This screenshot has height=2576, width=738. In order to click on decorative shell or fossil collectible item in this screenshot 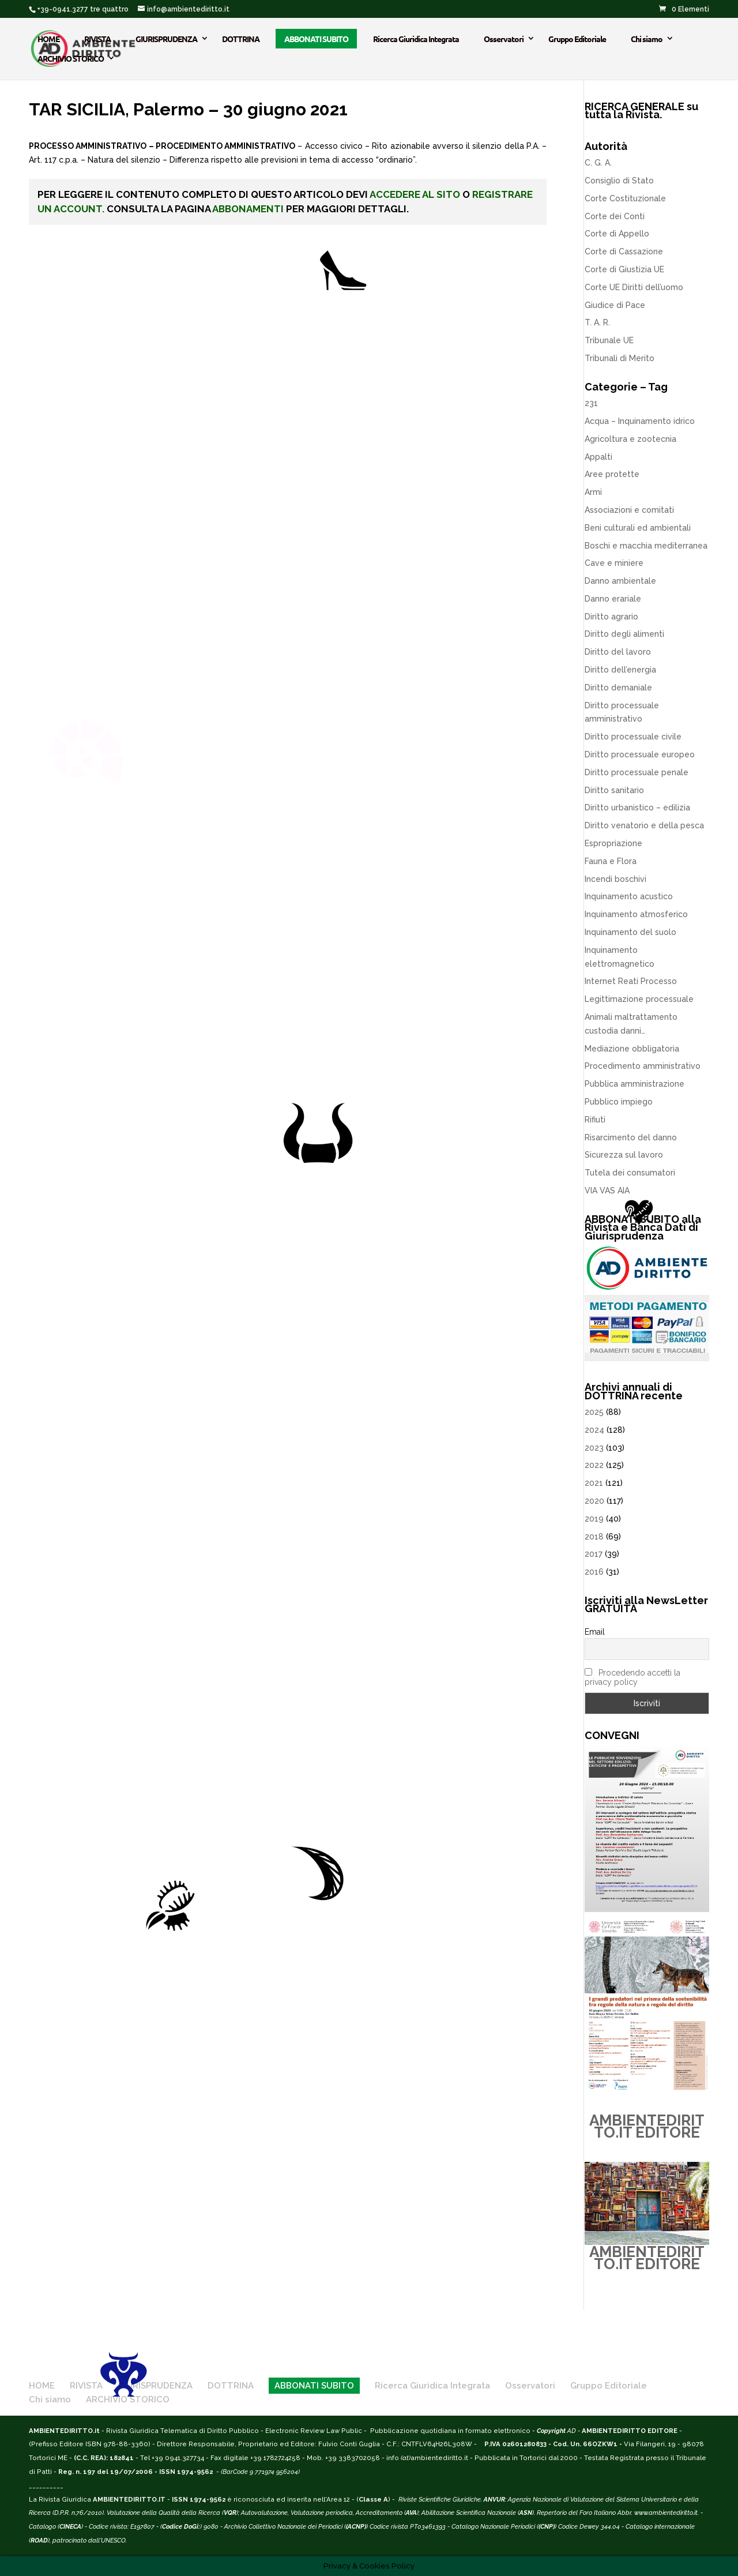, I will do `click(87, 752)`.